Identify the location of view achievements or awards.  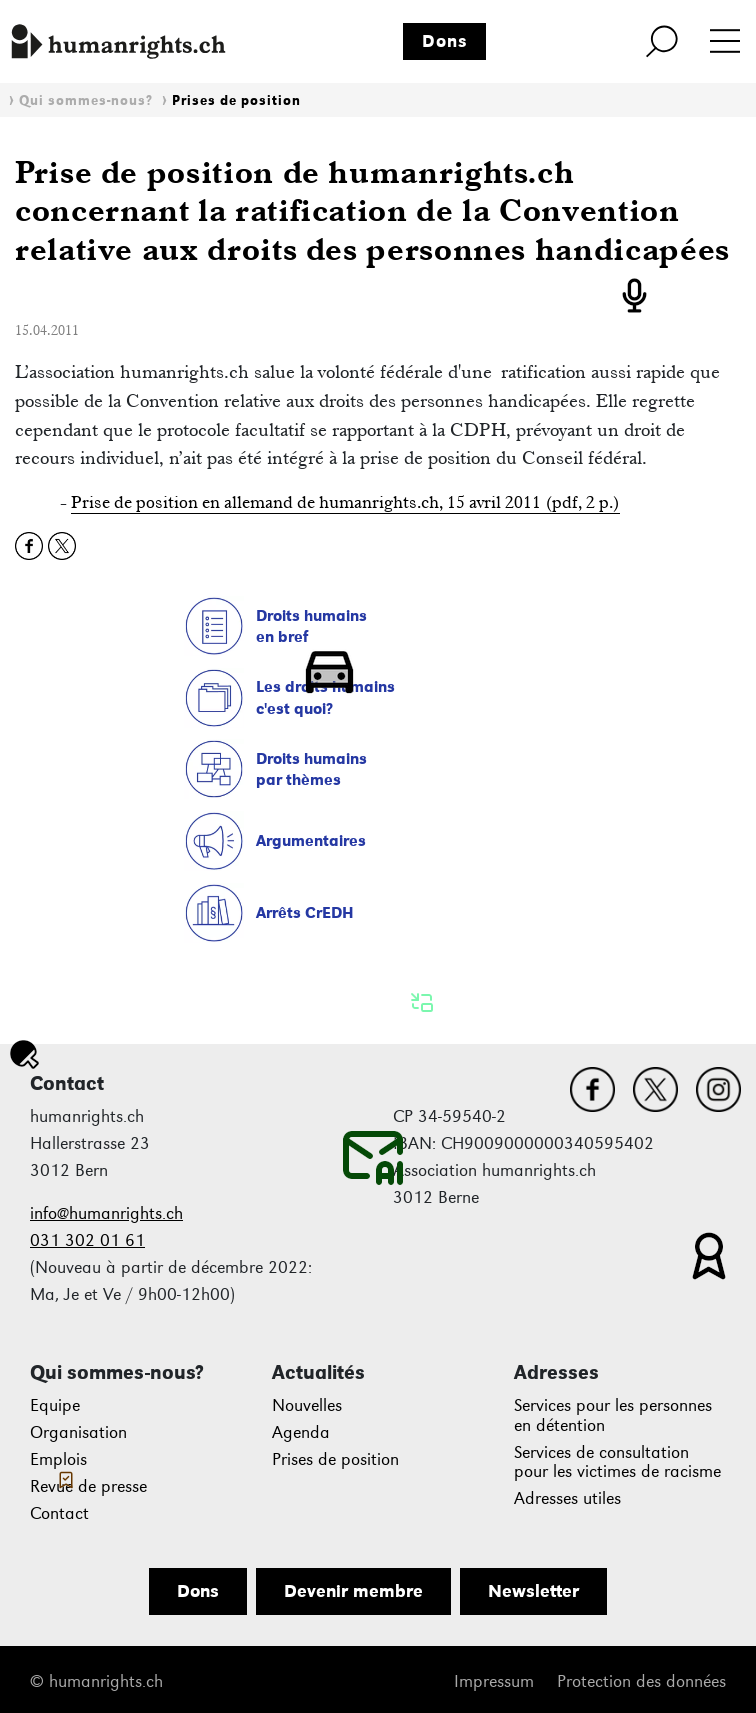
(709, 1256).